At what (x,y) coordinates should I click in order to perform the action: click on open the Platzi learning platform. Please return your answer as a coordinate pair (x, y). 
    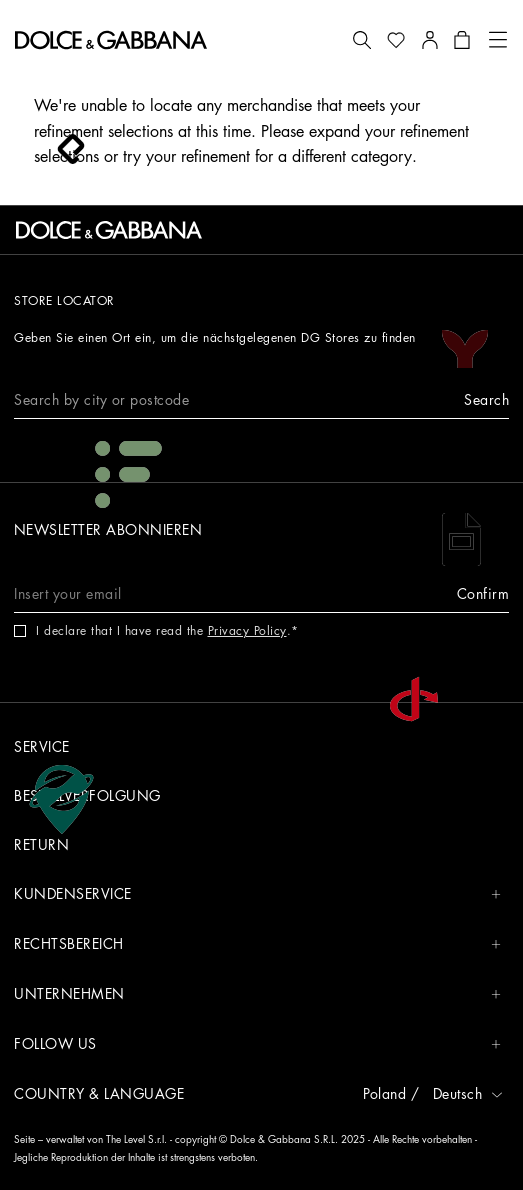
    Looking at the image, I should click on (71, 149).